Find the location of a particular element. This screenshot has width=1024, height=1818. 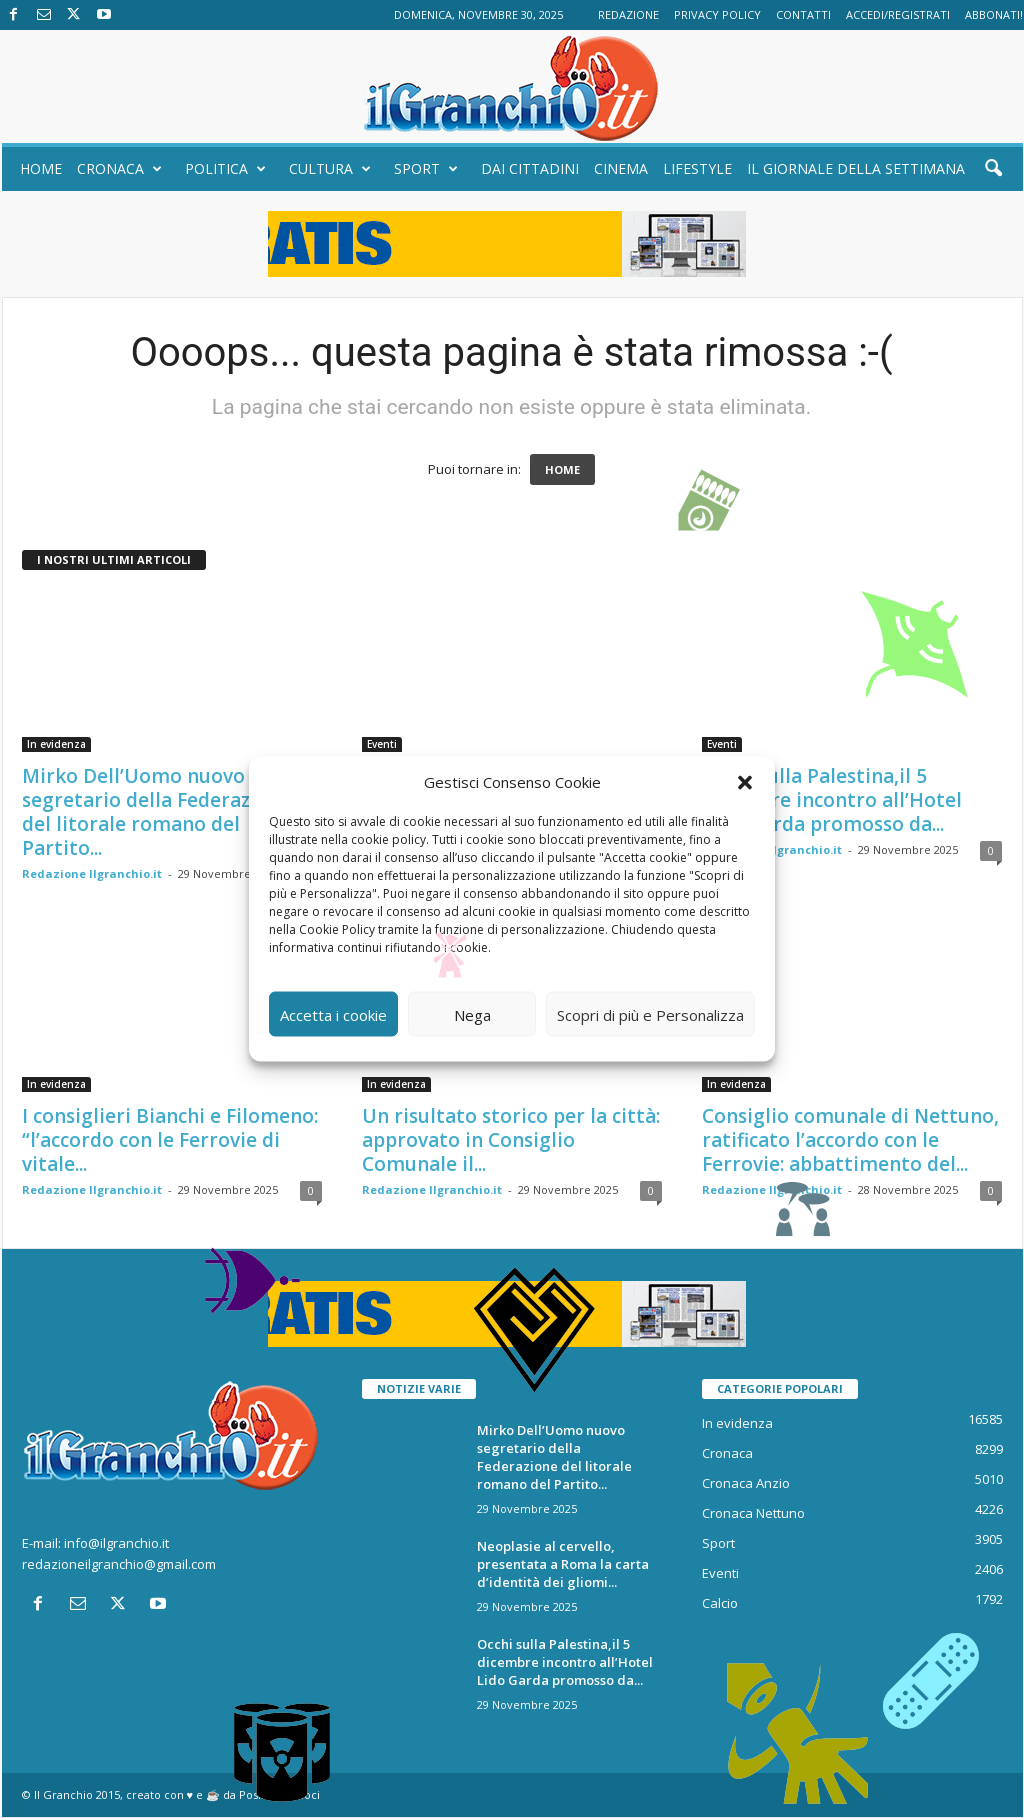

indicates manta ray or marine life content is located at coordinates (914, 644).